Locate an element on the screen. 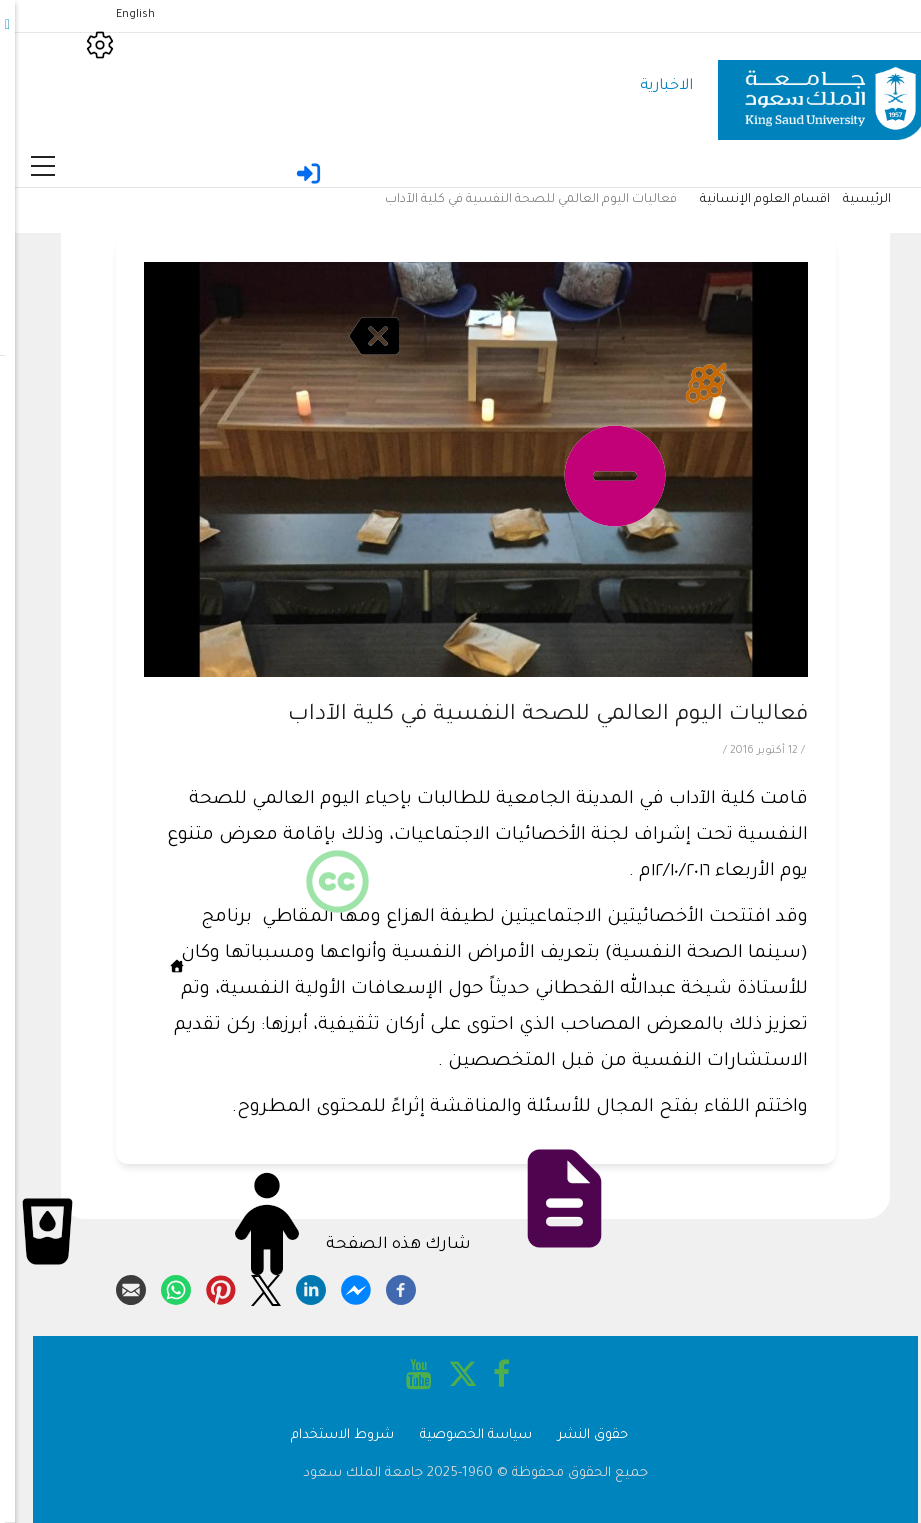 This screenshot has width=921, height=1523. indicates child-friendly or family content is located at coordinates (267, 1224).